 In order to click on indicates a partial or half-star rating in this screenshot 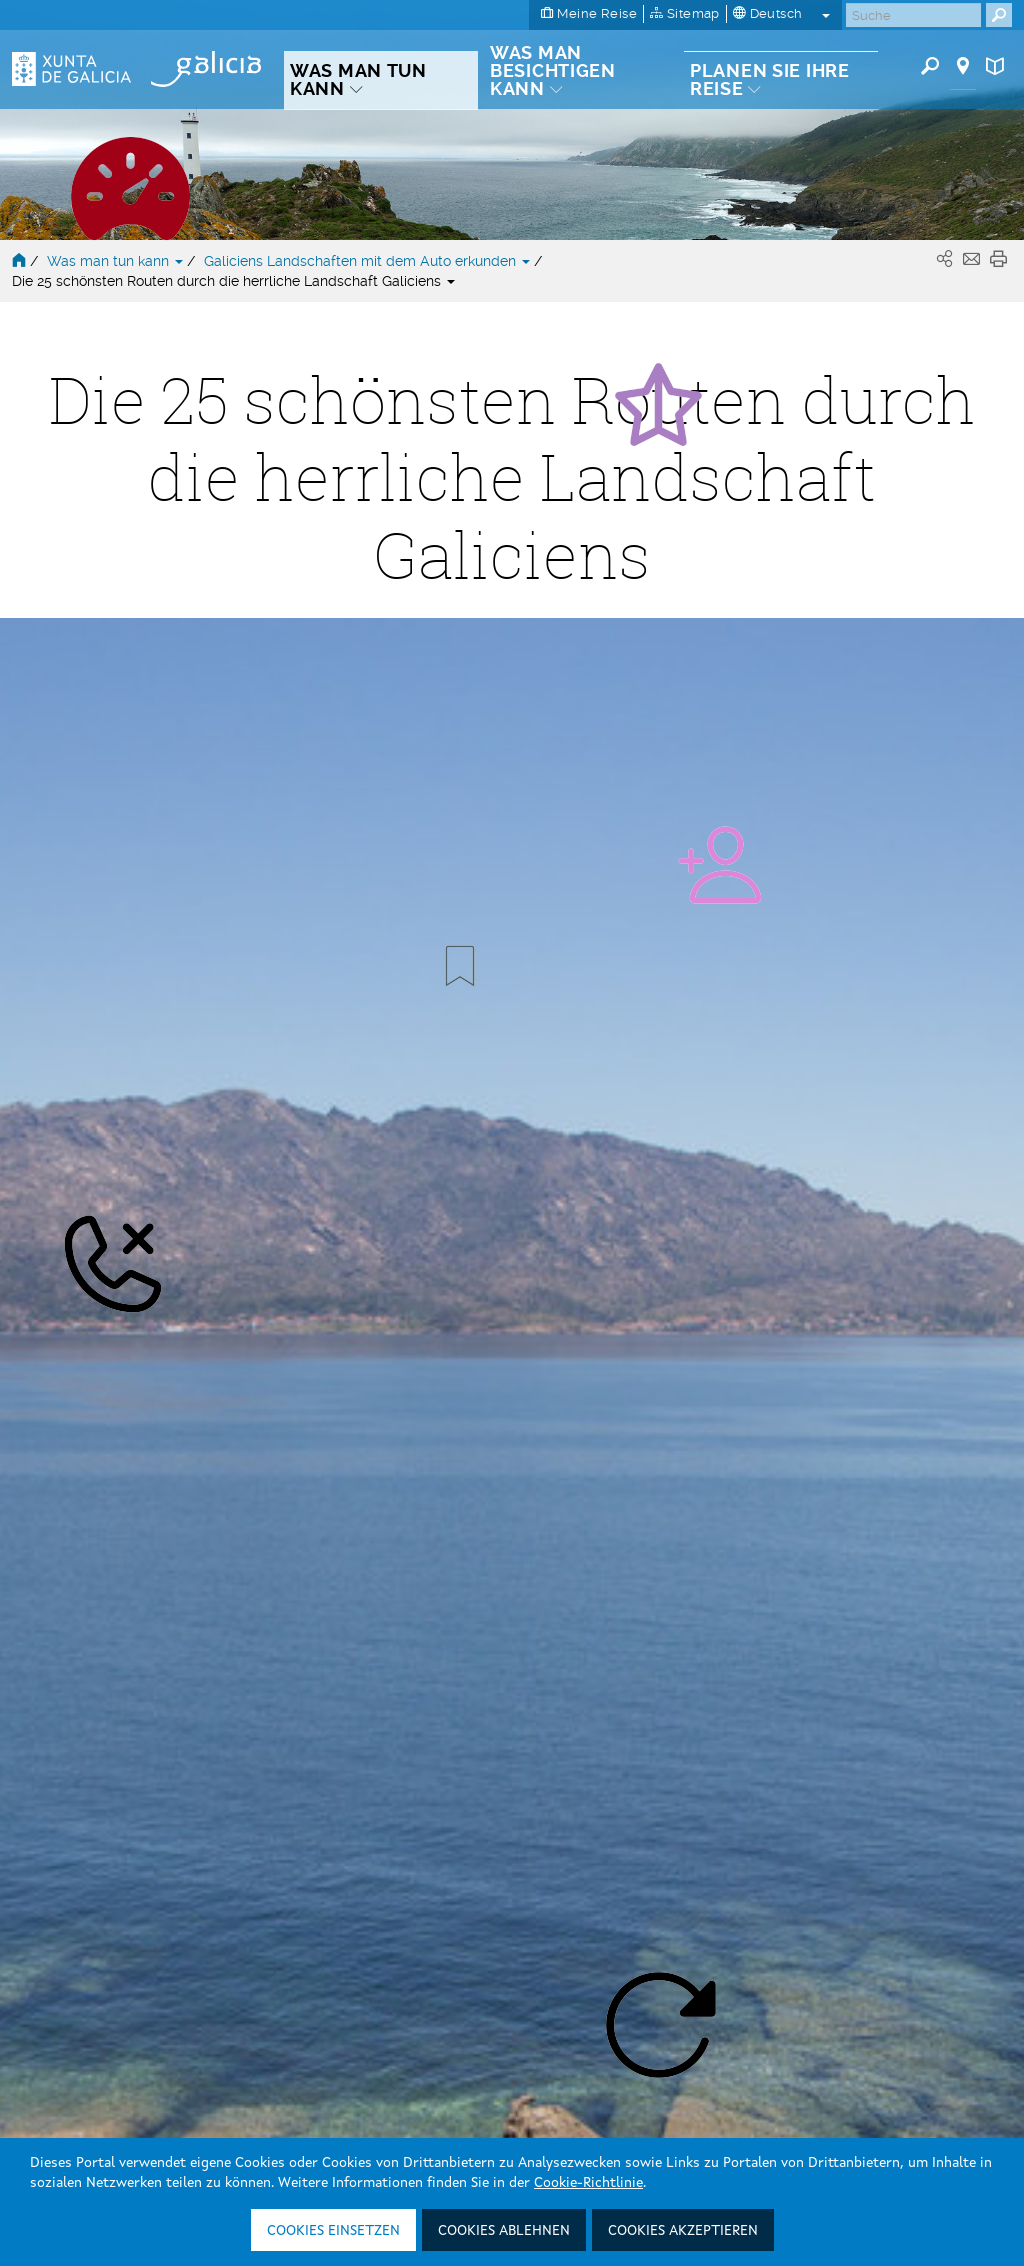, I will do `click(658, 408)`.